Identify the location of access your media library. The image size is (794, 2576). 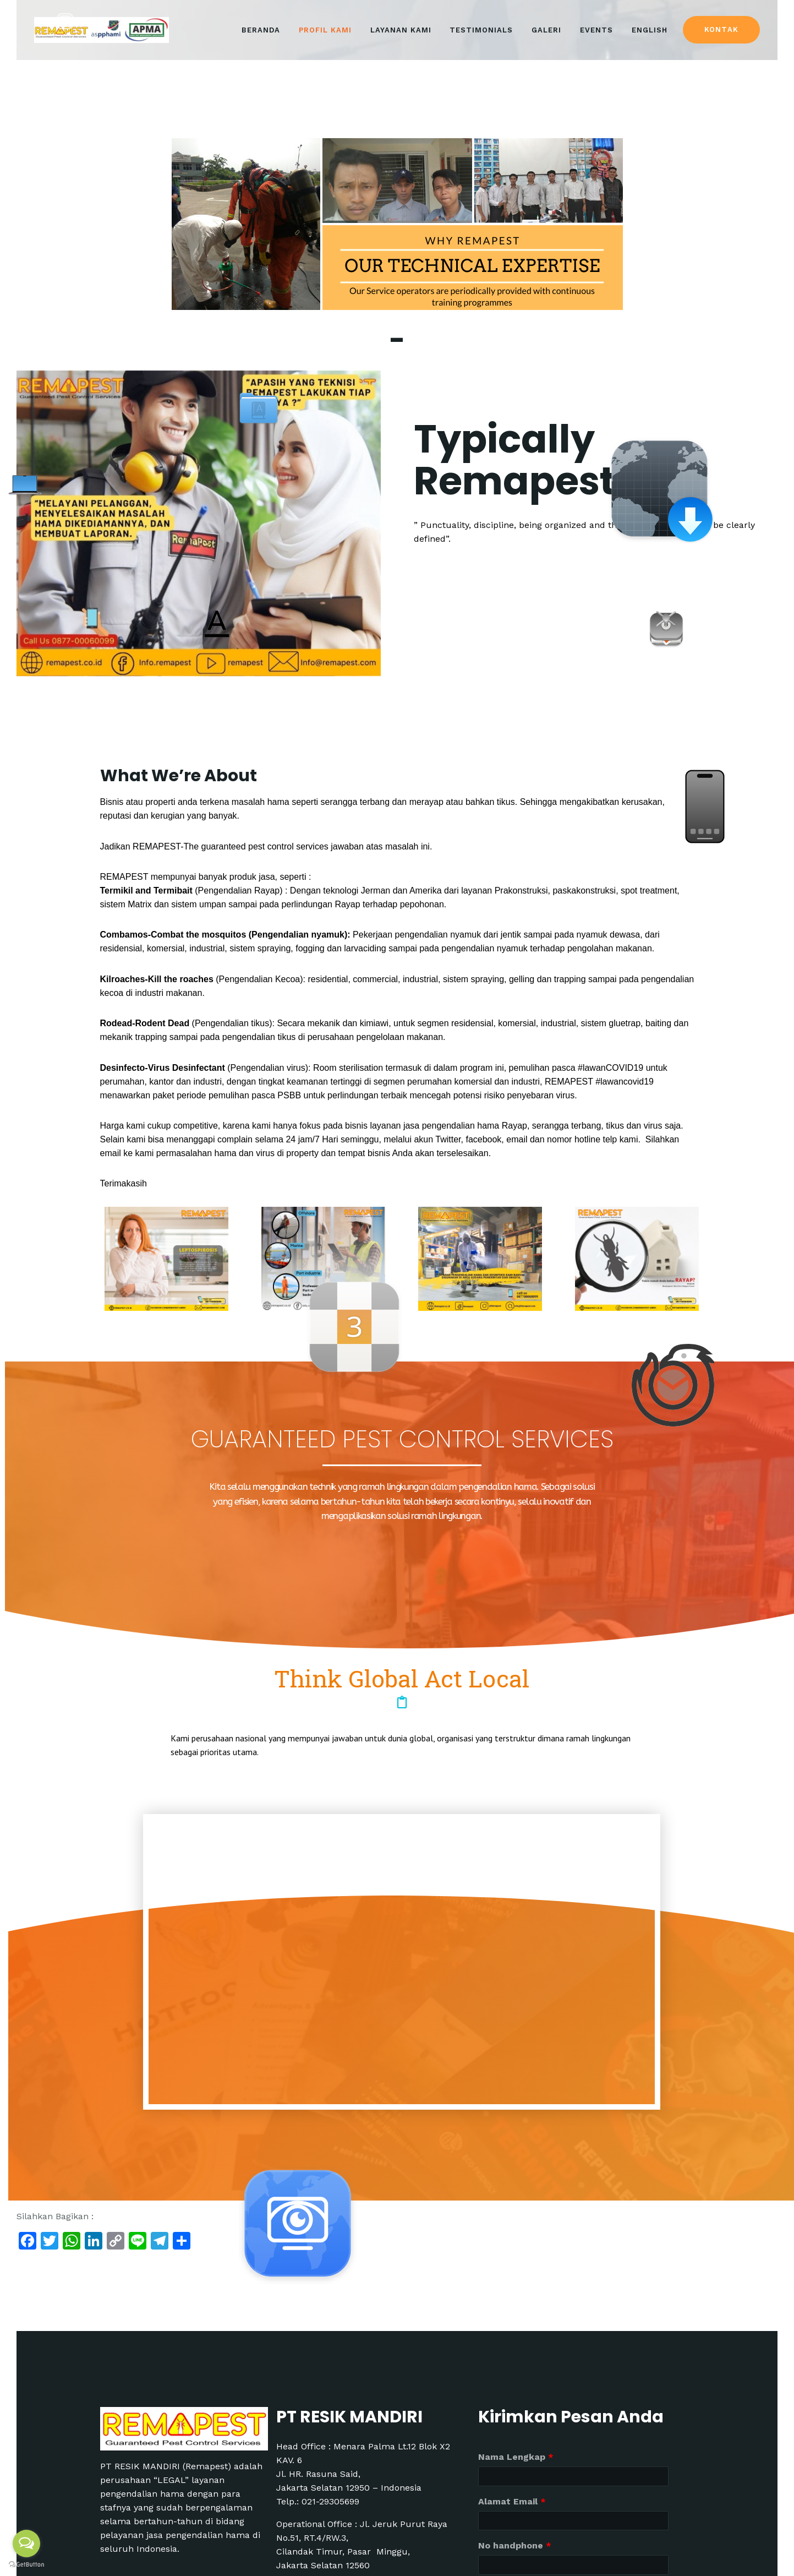
(65, 21).